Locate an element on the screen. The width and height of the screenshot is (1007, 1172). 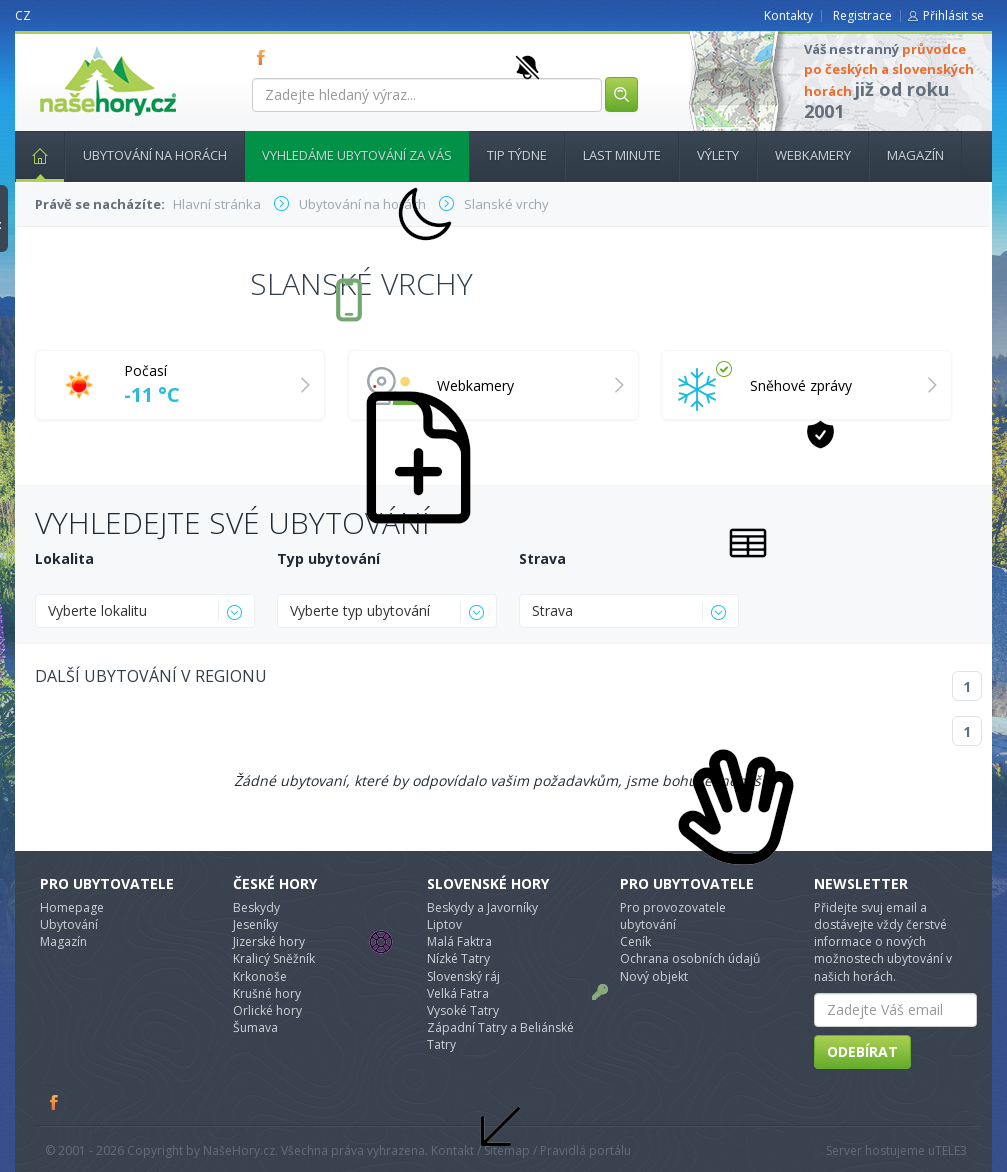
indicates verified or secure status is located at coordinates (820, 434).